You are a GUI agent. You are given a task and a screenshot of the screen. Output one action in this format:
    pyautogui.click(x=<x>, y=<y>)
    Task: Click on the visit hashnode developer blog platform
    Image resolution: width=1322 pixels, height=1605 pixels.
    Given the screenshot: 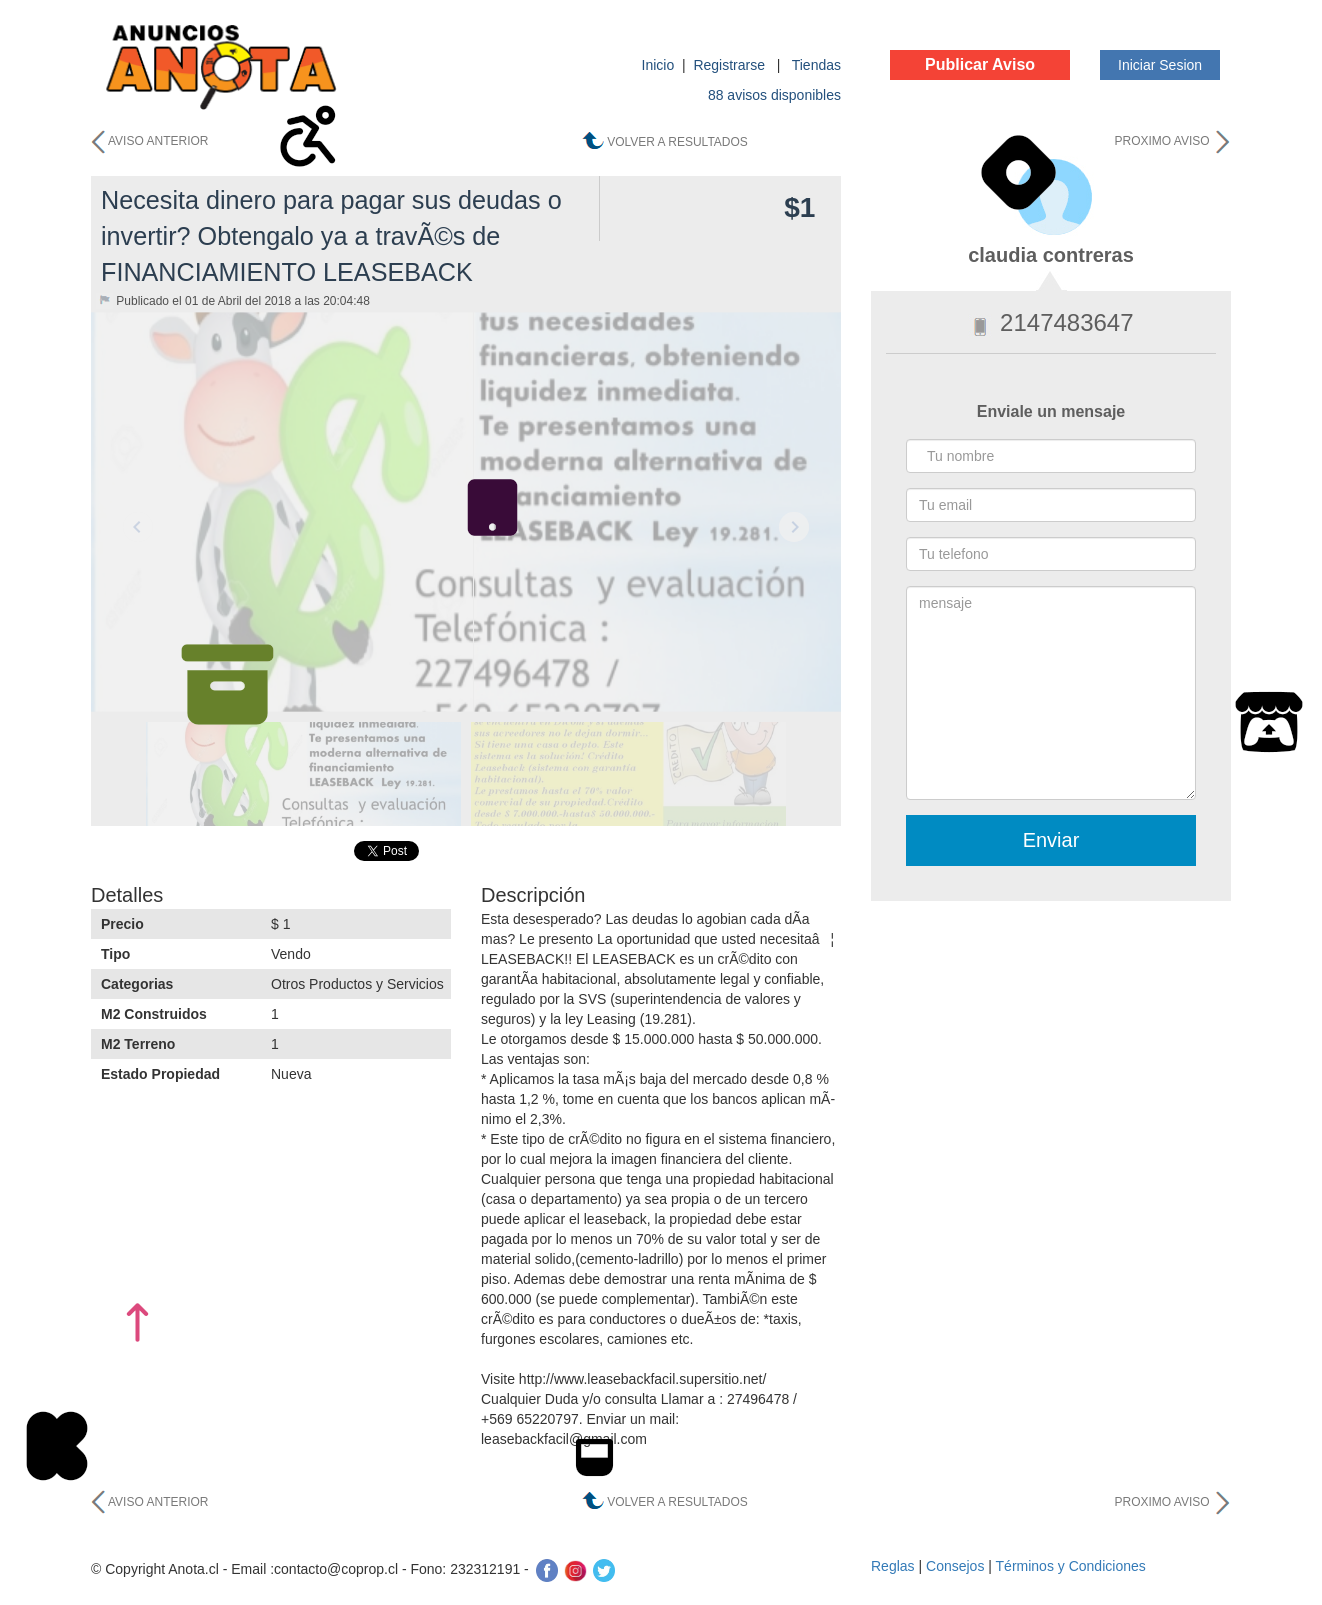 What is the action you would take?
    pyautogui.click(x=1018, y=172)
    